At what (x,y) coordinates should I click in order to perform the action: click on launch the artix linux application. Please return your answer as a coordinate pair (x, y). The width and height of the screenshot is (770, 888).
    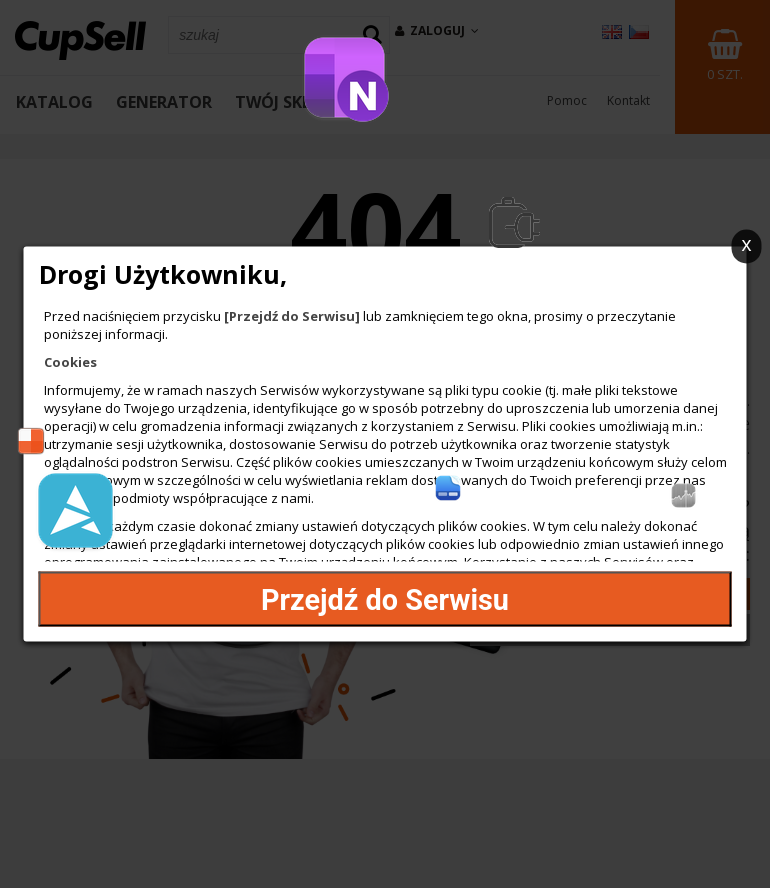
    Looking at the image, I should click on (75, 510).